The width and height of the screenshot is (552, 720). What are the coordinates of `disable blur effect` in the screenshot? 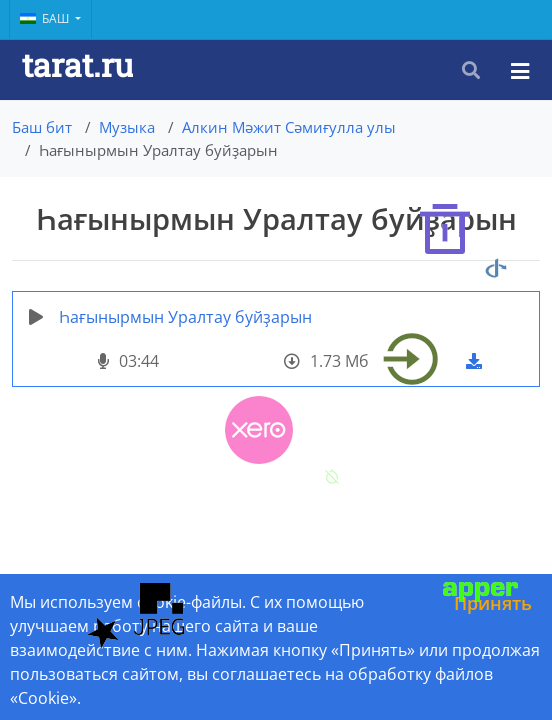 It's located at (332, 477).